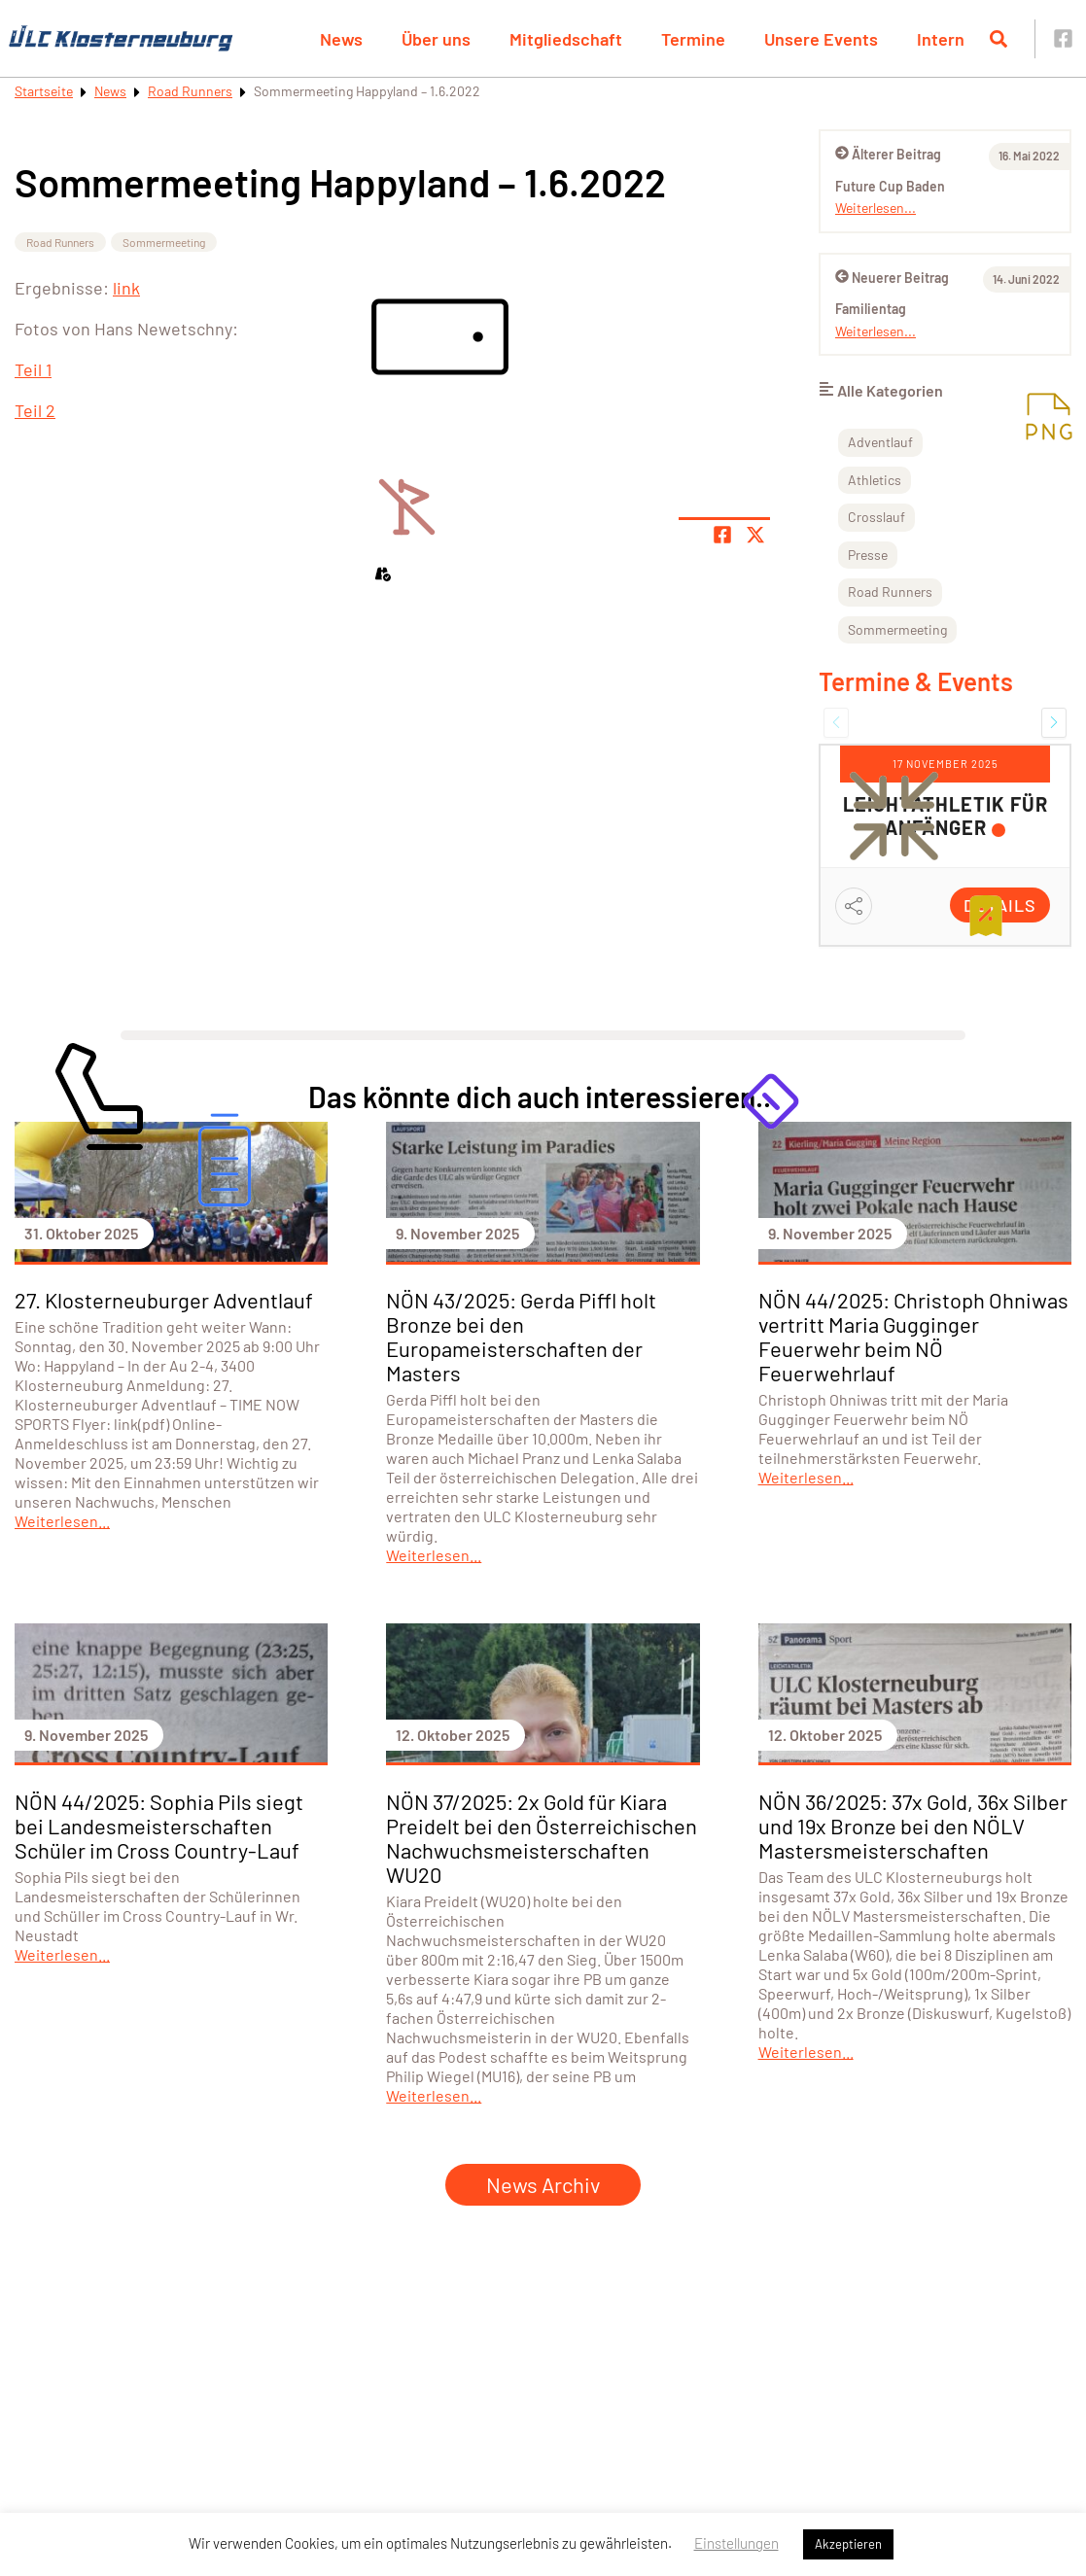 Image resolution: width=1086 pixels, height=2576 pixels. I want to click on disable or remove a flag marker, so click(406, 506).